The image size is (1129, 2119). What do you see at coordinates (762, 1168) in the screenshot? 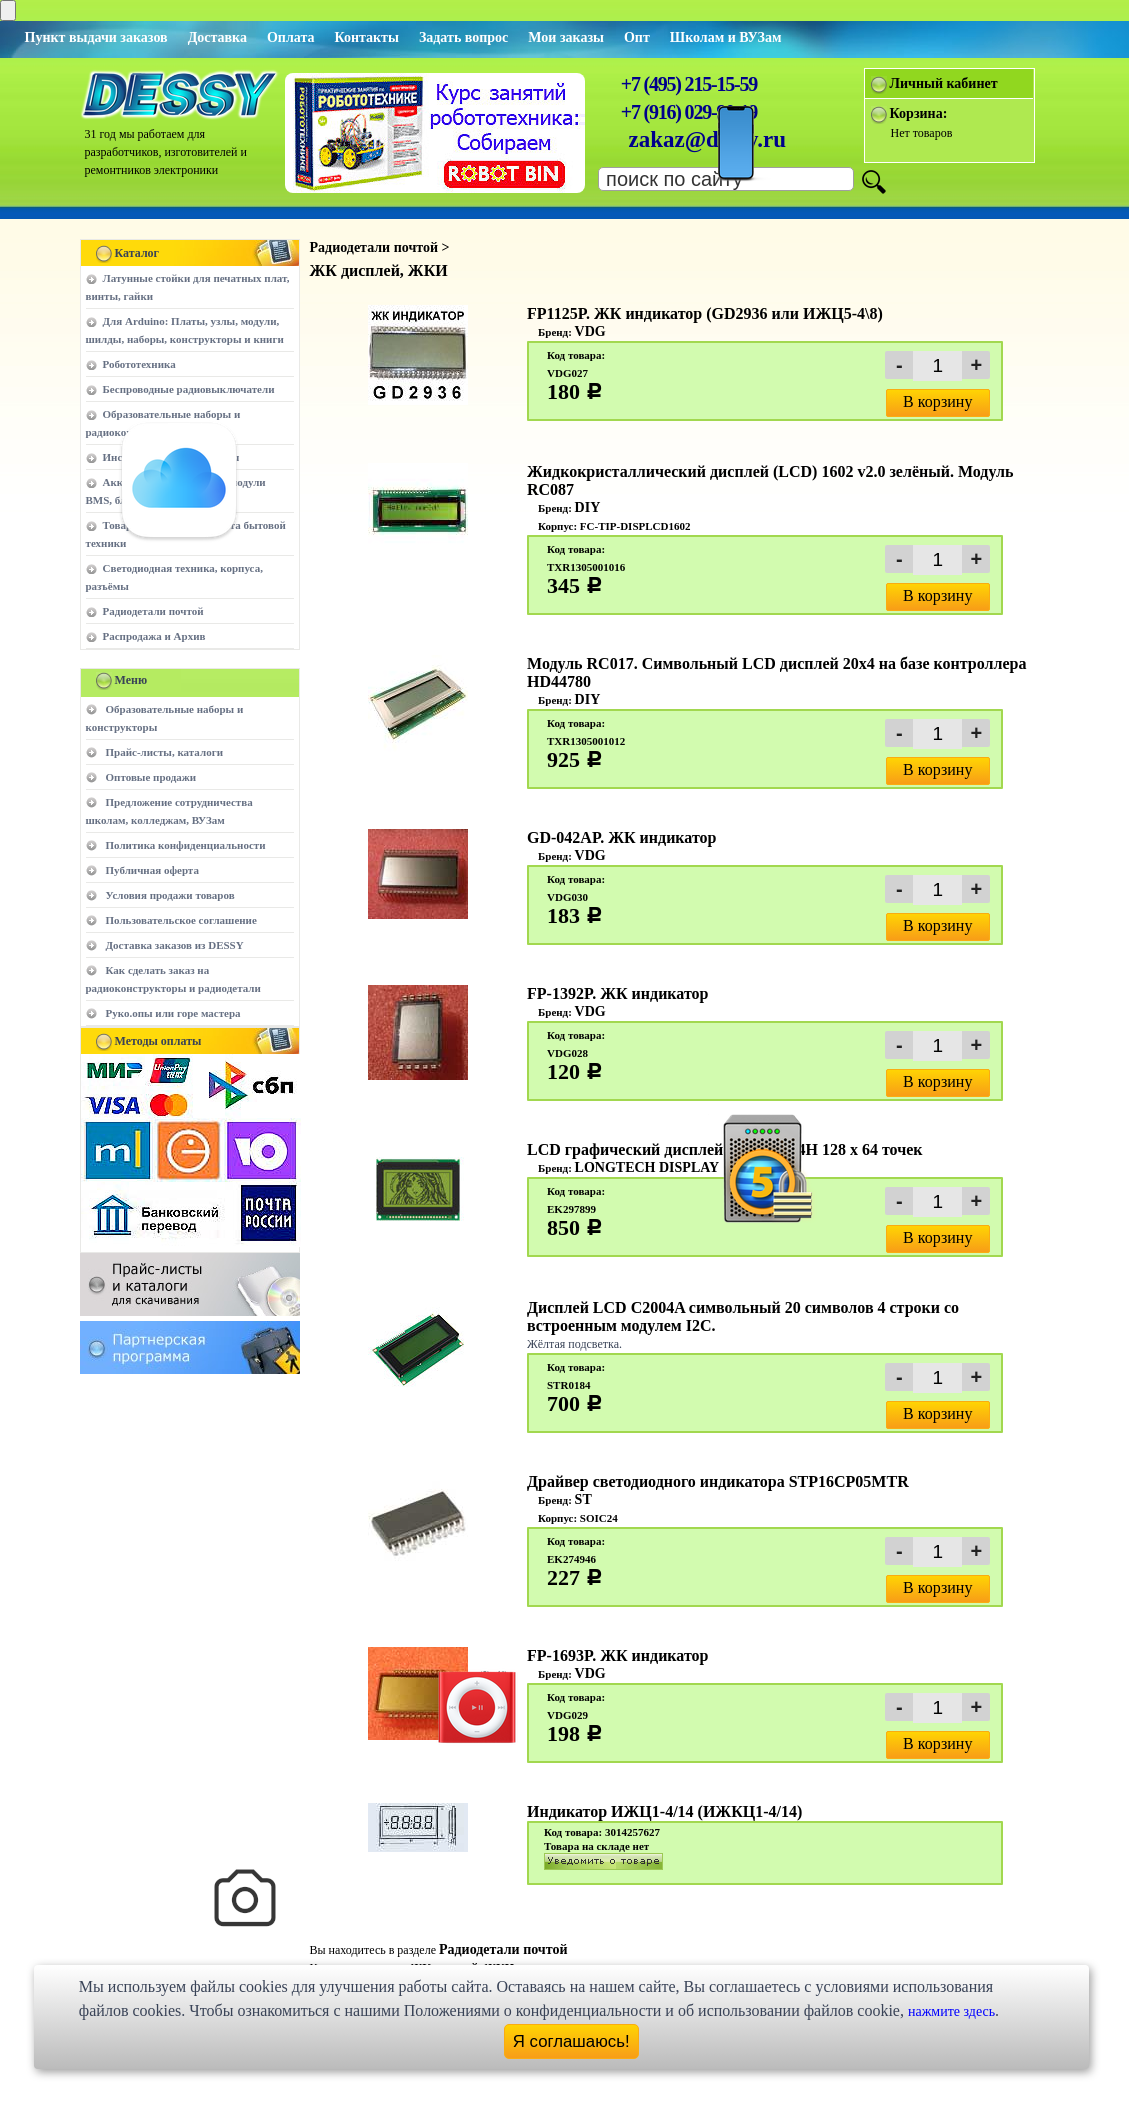
I see `indicates a locked RAID 5 storage array` at bounding box center [762, 1168].